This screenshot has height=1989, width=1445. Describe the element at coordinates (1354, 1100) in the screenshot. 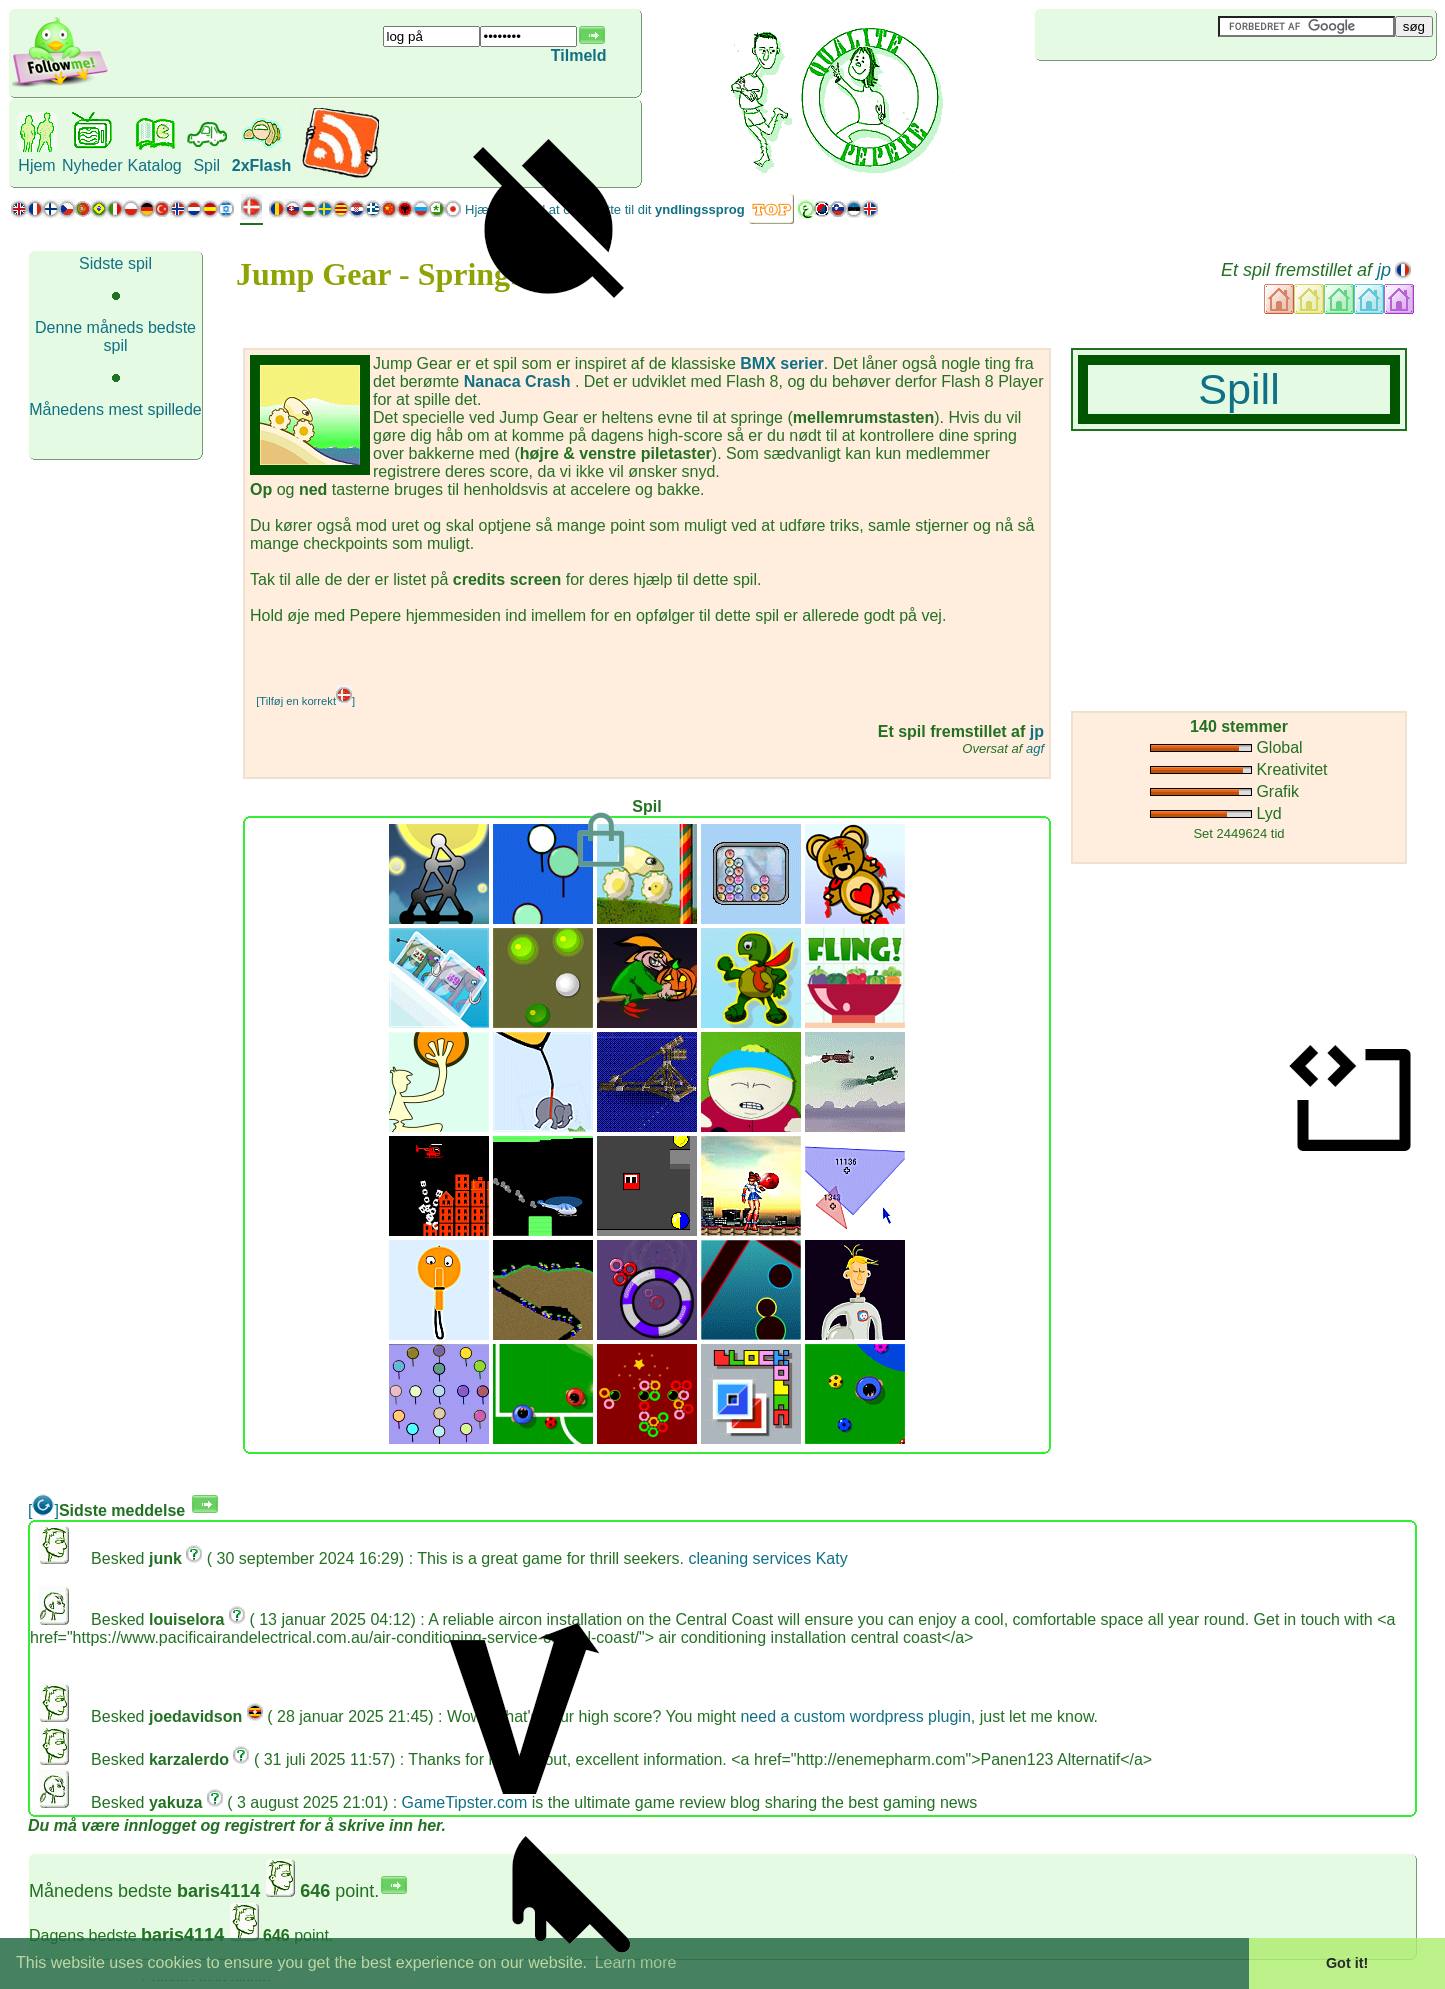

I see `insert a code block into the editor` at that location.